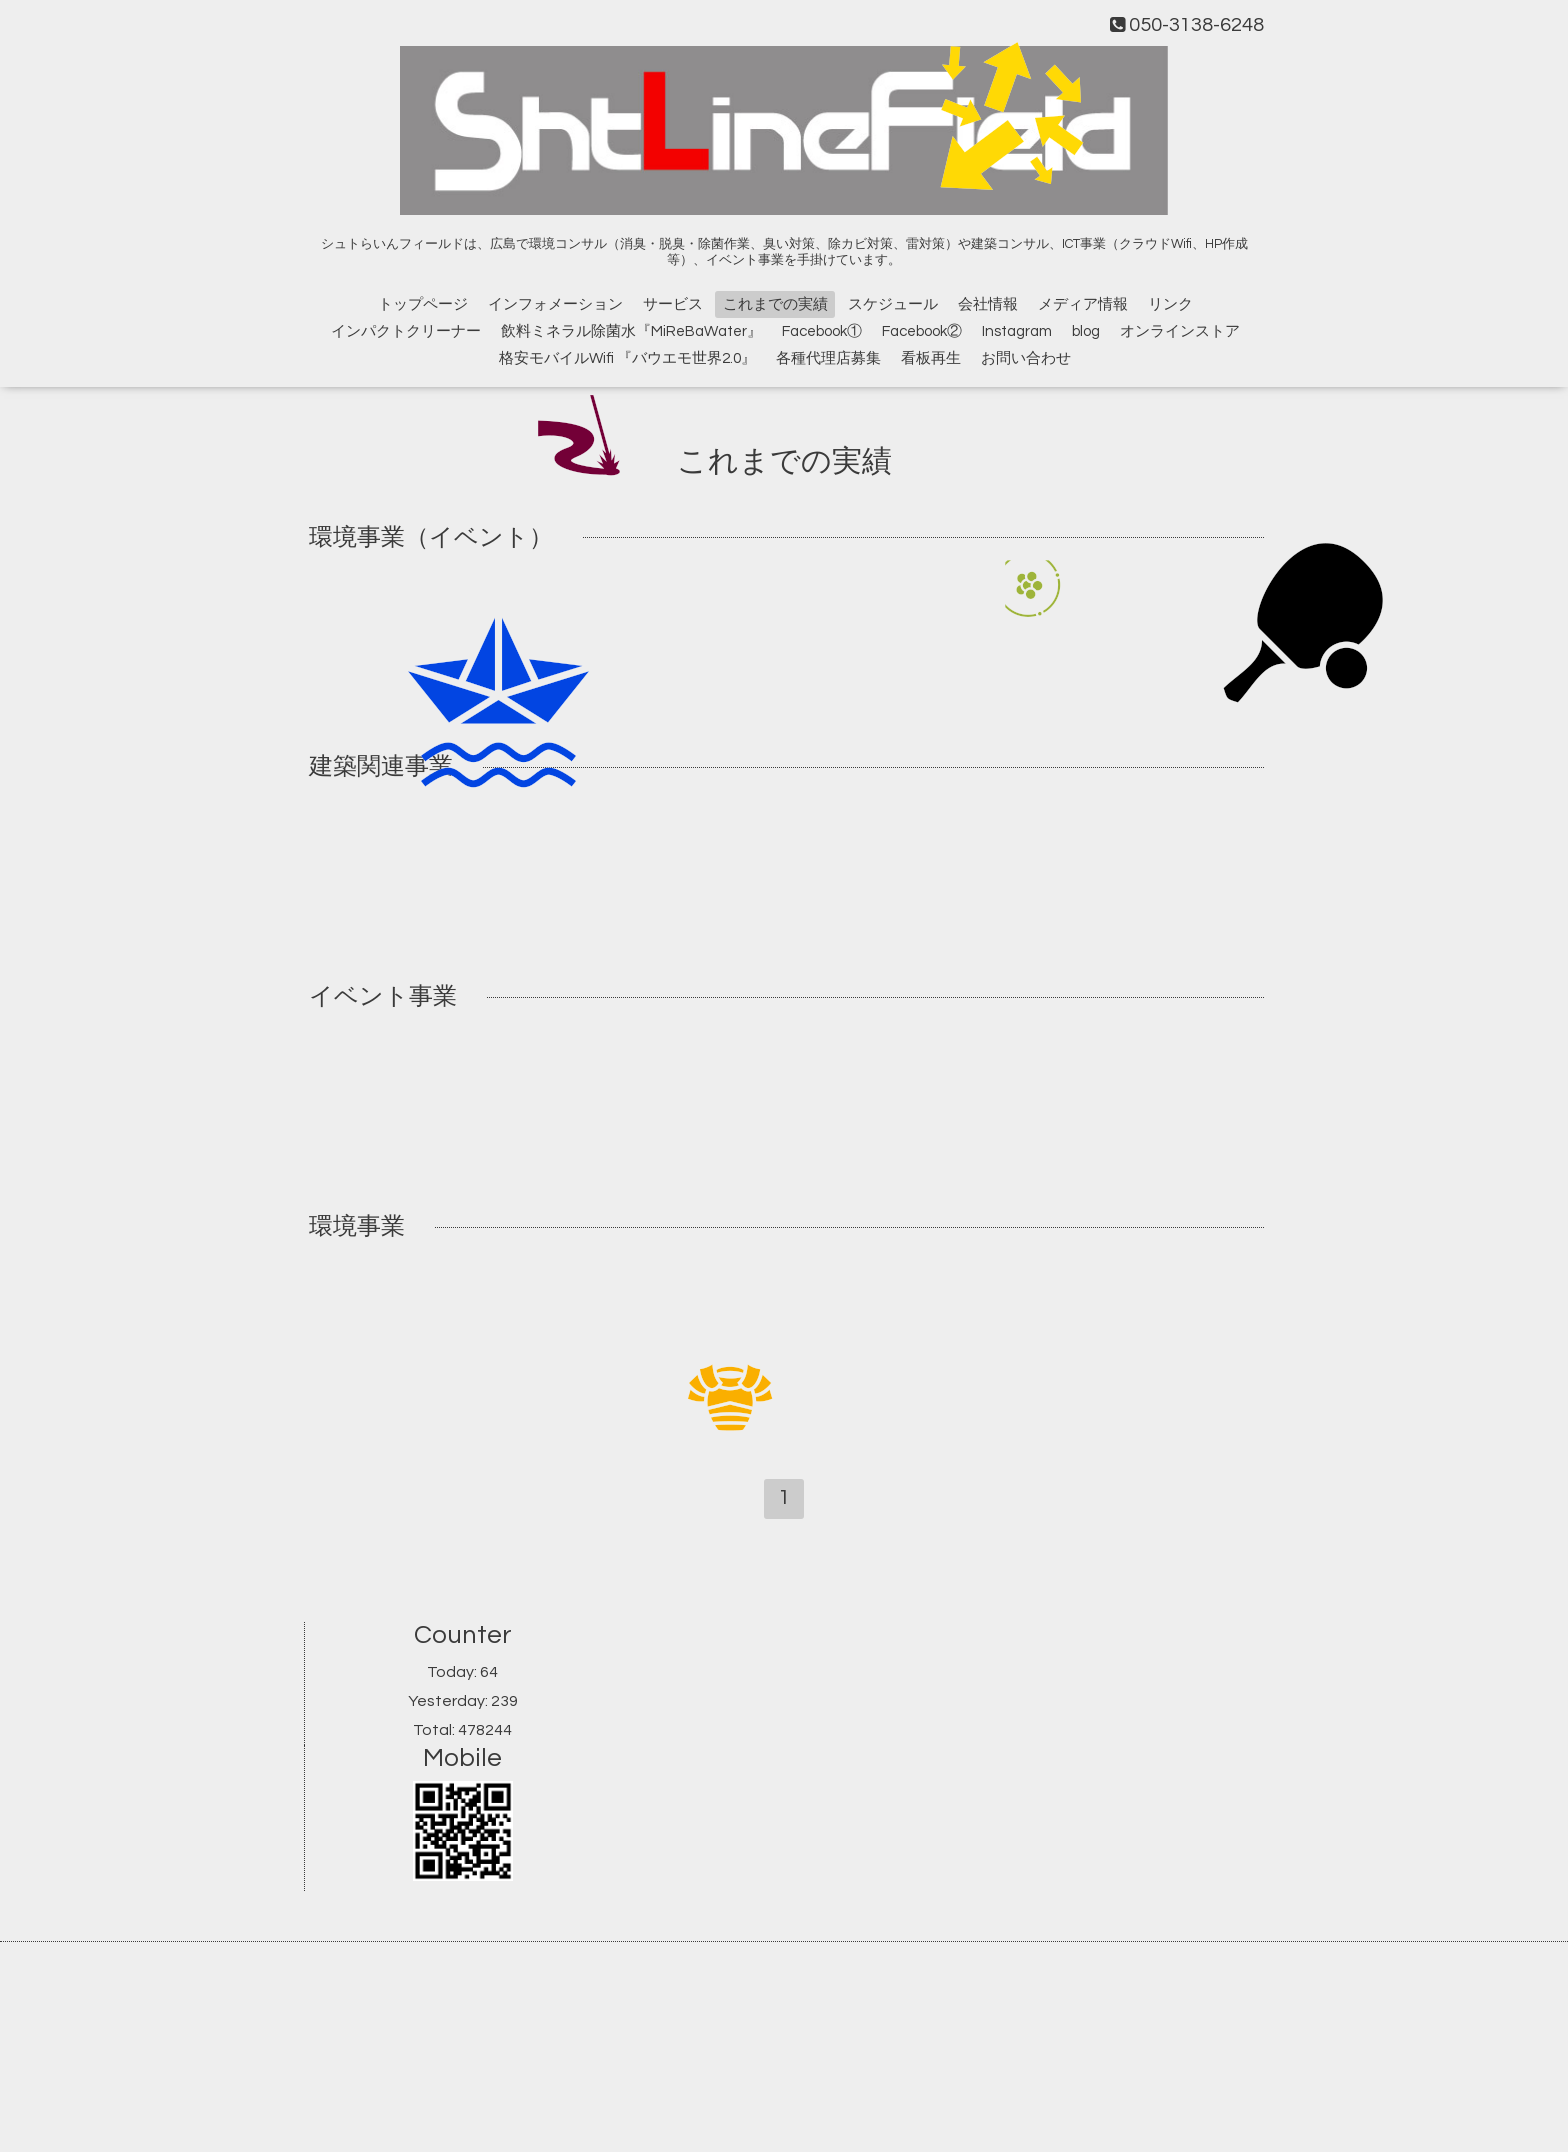  Describe the element at coordinates (498, 702) in the screenshot. I see `send a message or note` at that location.